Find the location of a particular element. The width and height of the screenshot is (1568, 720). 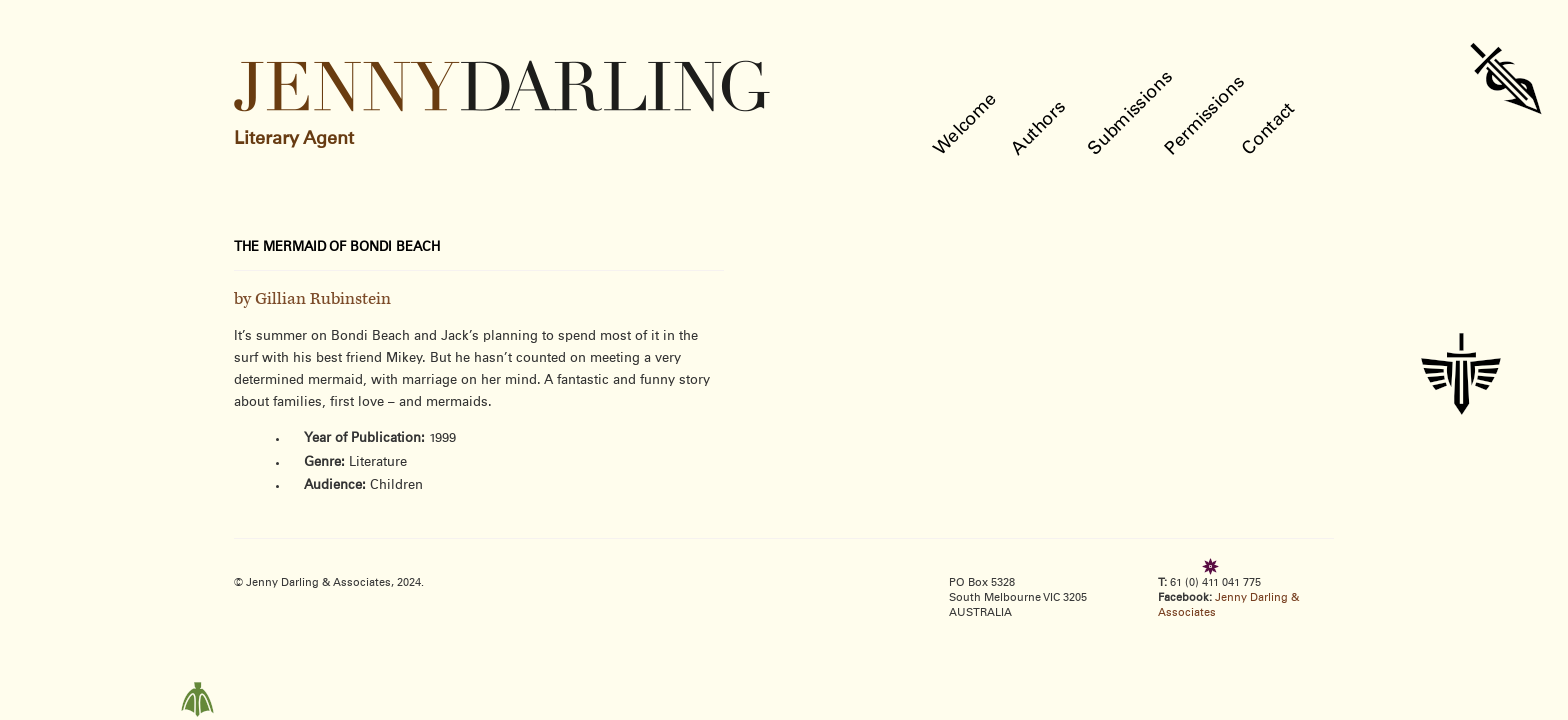

indicates duck or waterfowl-related content in a game is located at coordinates (197, 699).